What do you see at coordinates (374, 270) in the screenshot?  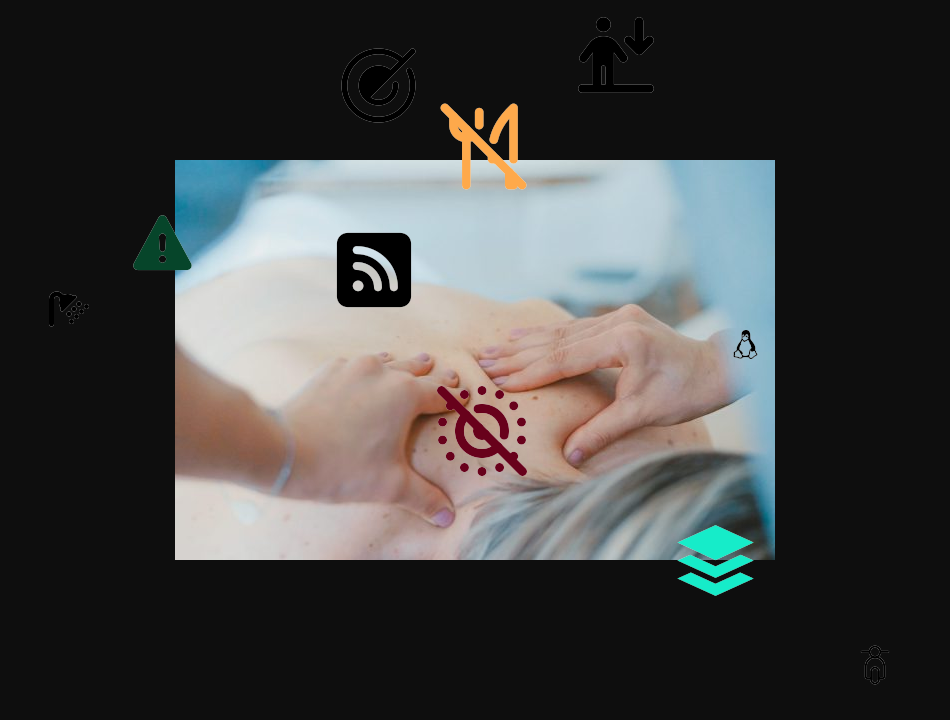 I see `subscribe to RSS feed` at bounding box center [374, 270].